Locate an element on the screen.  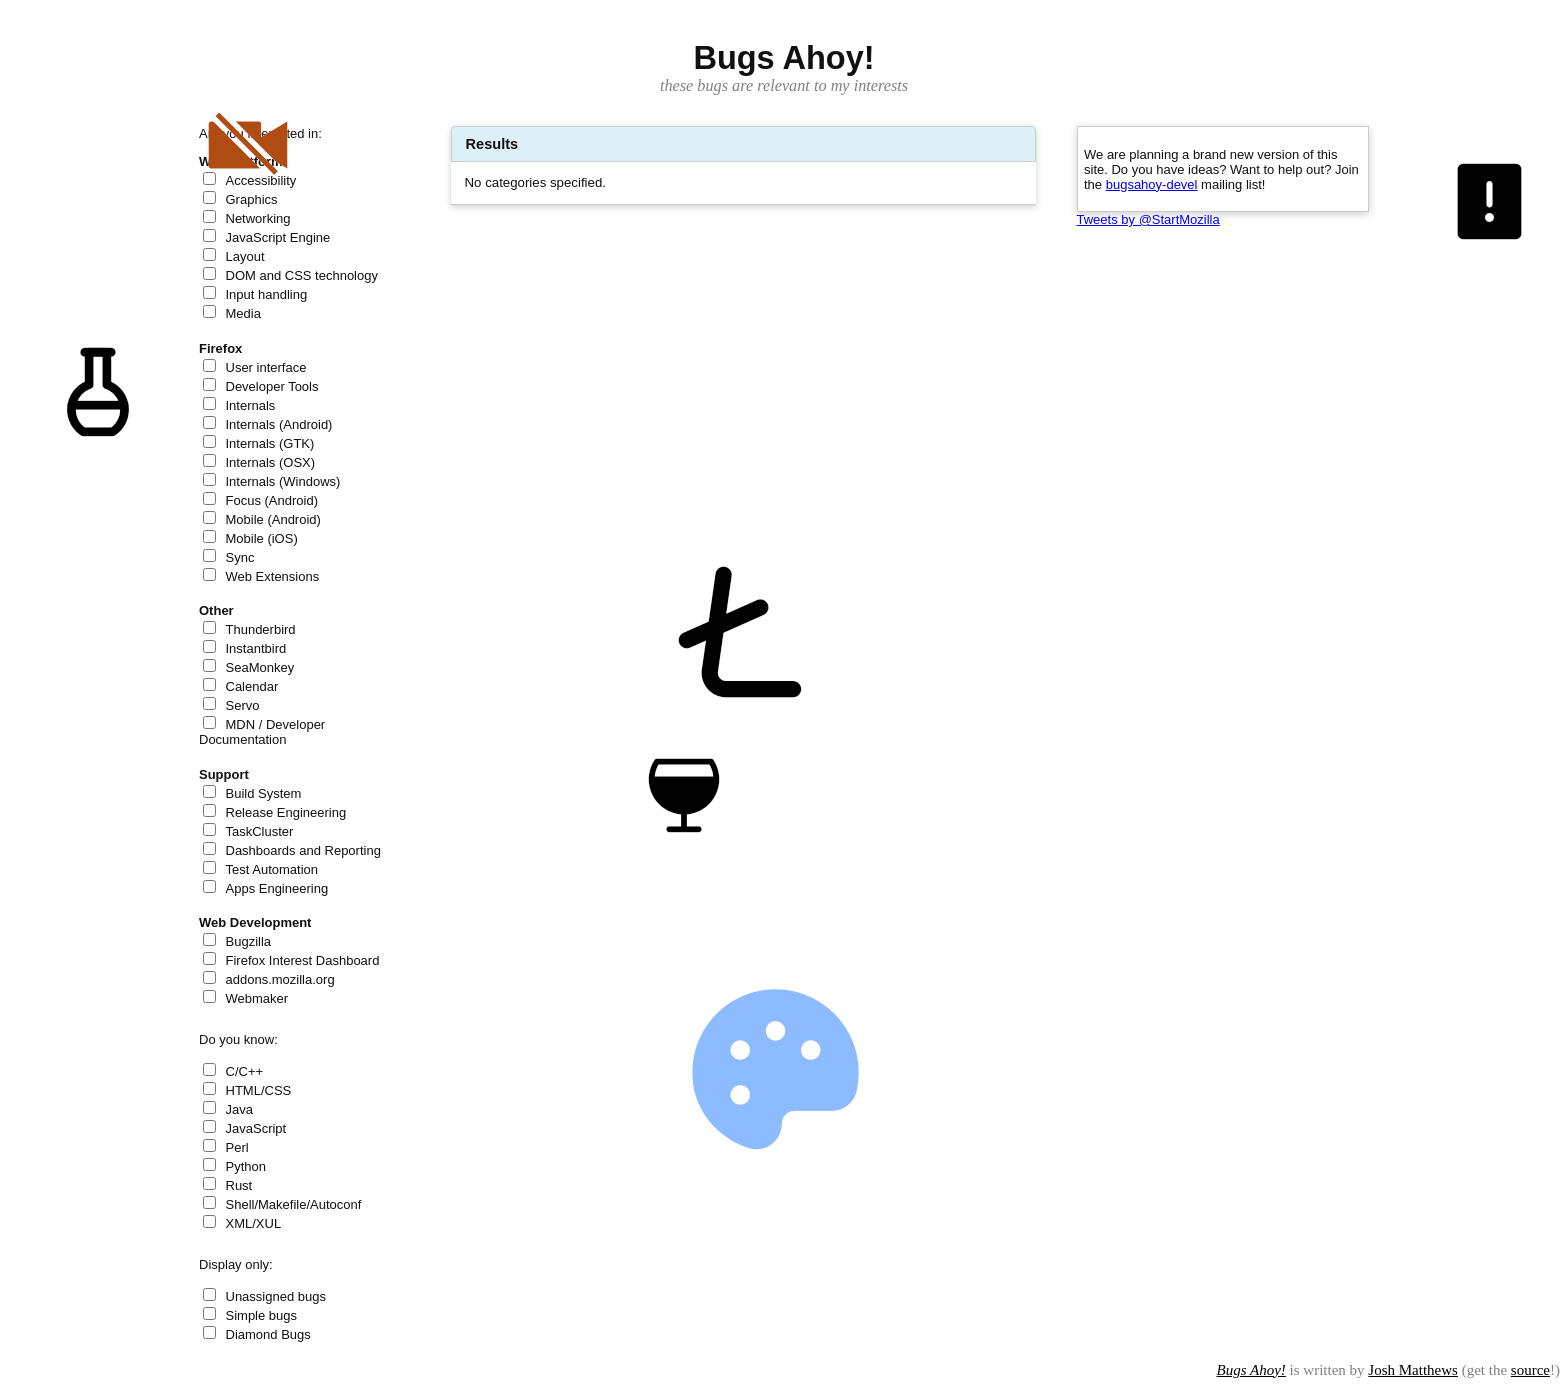
open color or theme settings is located at coordinates (775, 1072).